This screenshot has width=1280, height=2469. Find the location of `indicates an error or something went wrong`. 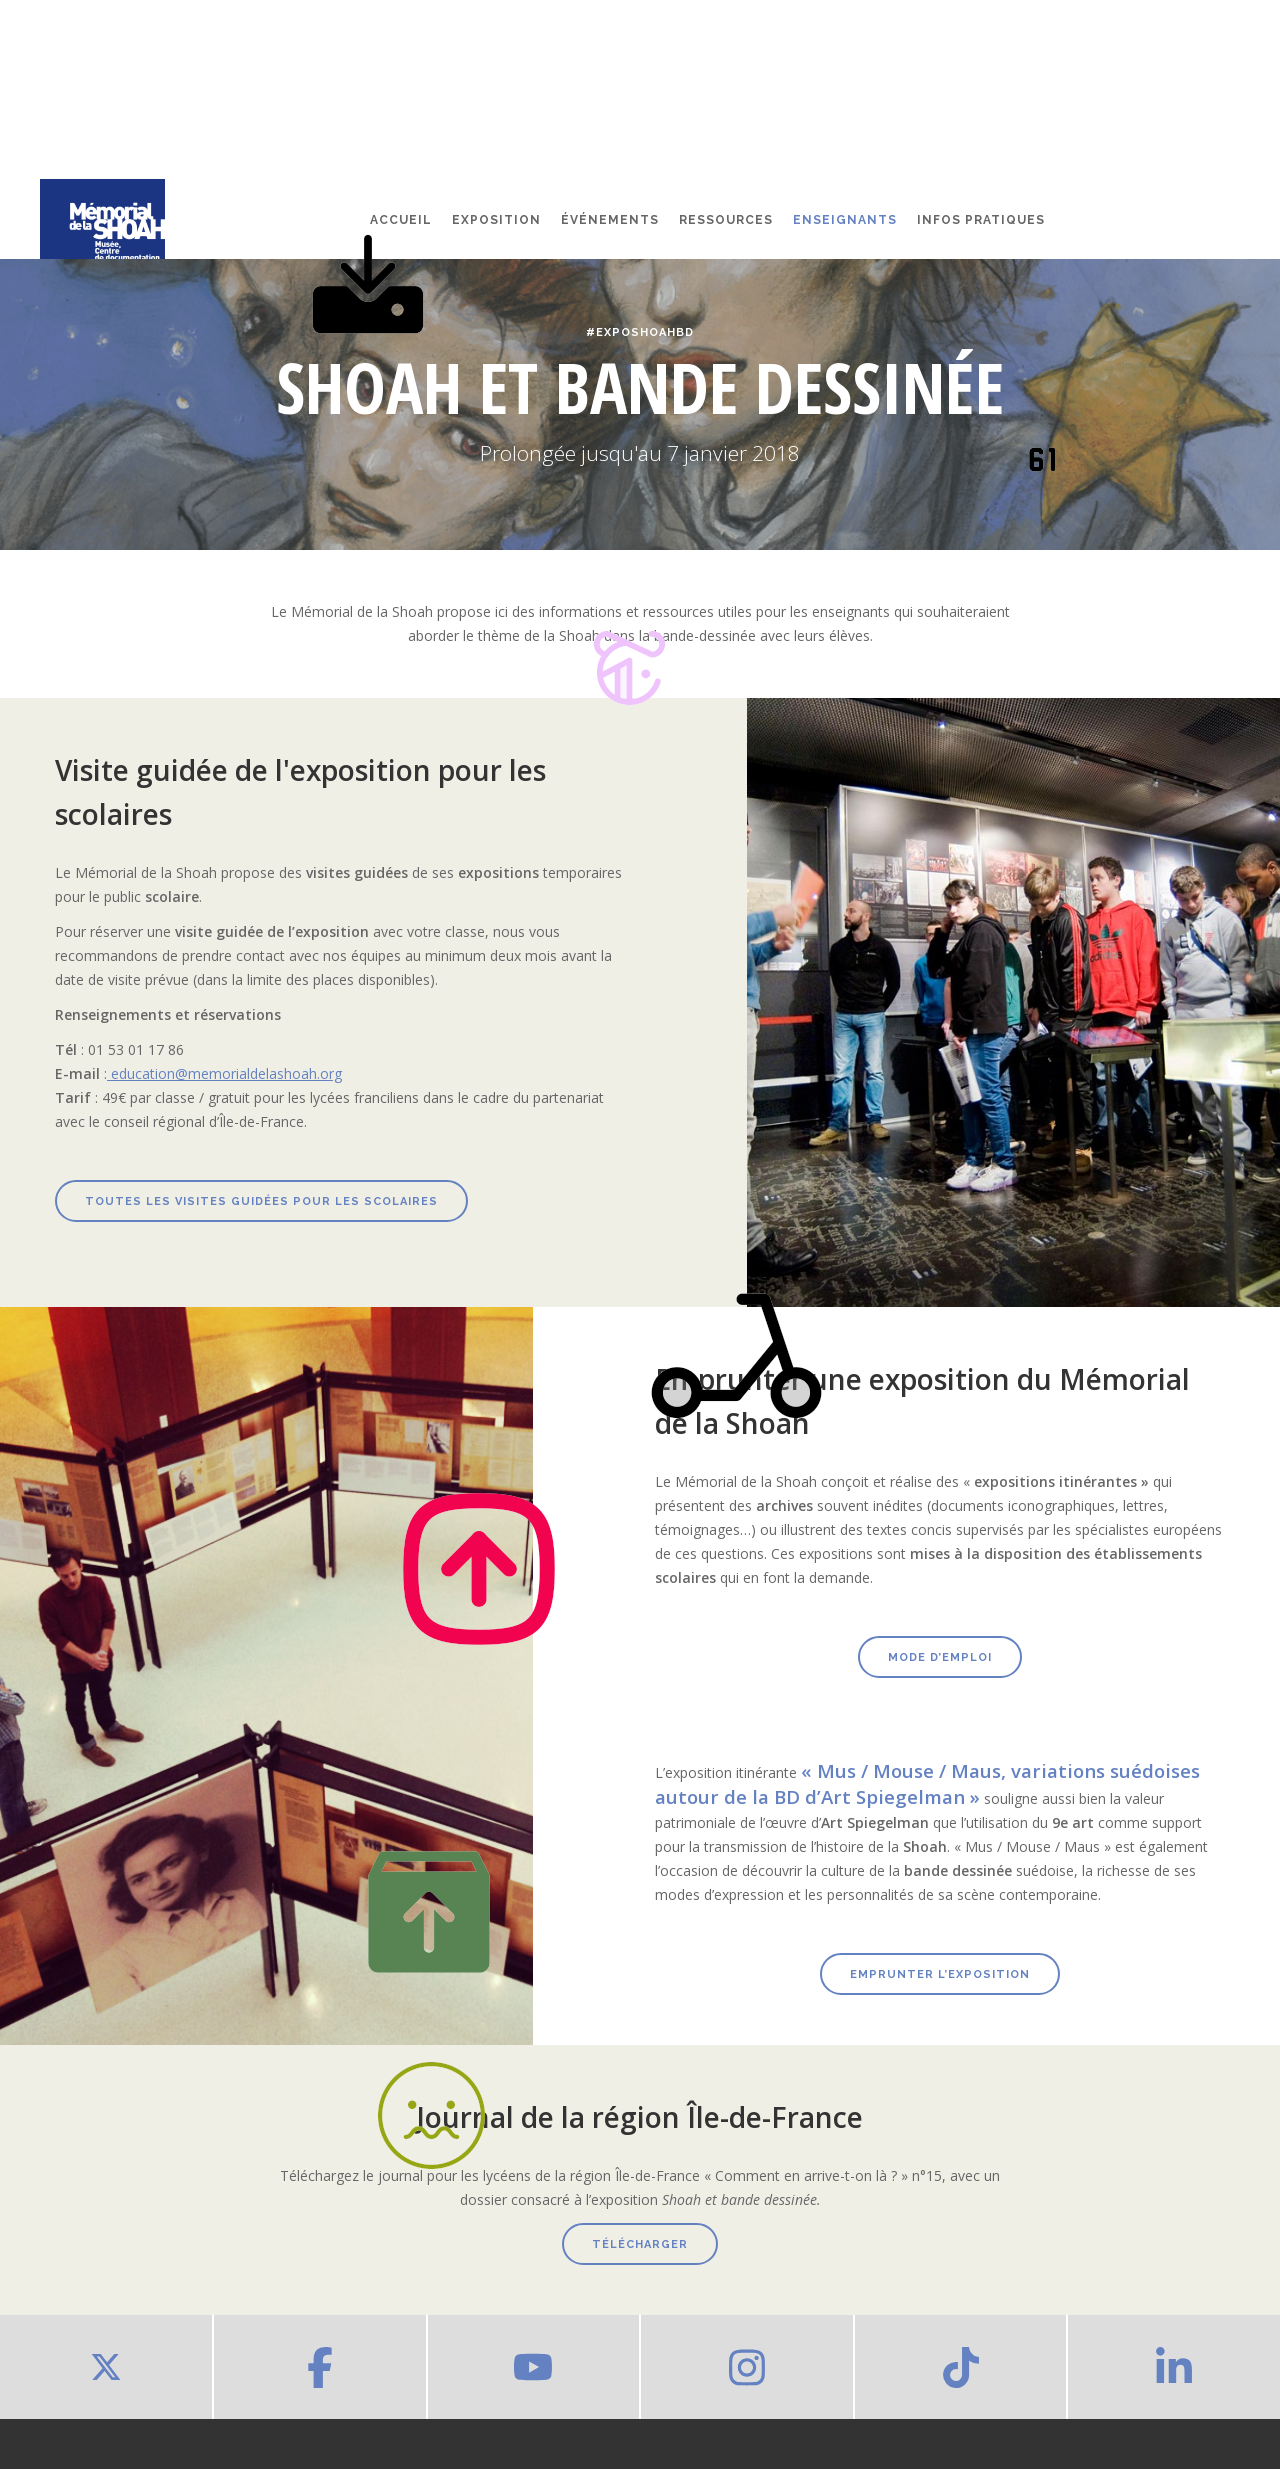

indicates an error or something went wrong is located at coordinates (431, 2115).